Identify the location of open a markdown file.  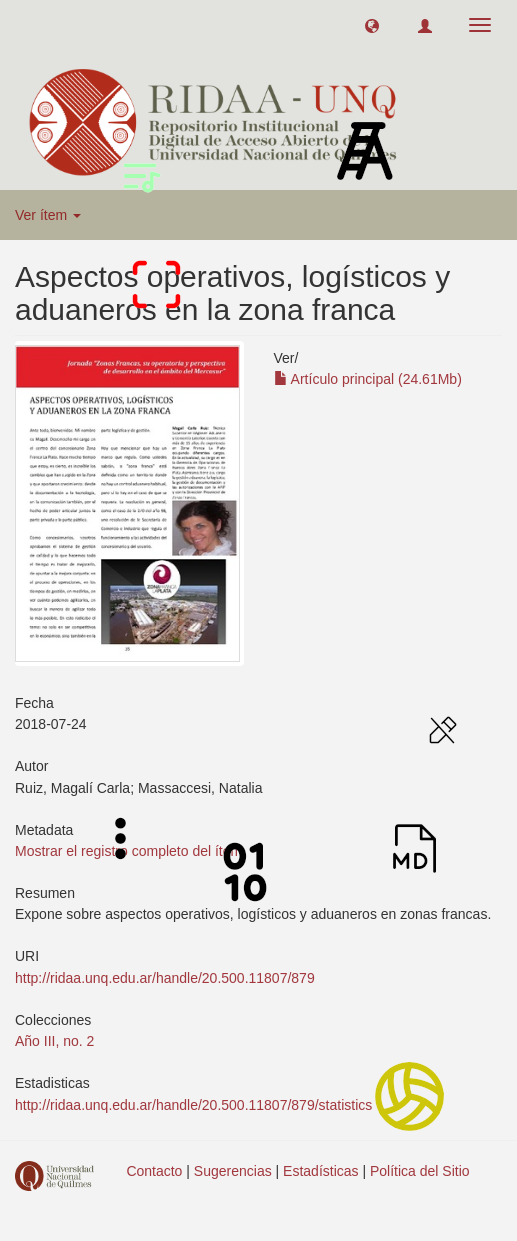
(415, 848).